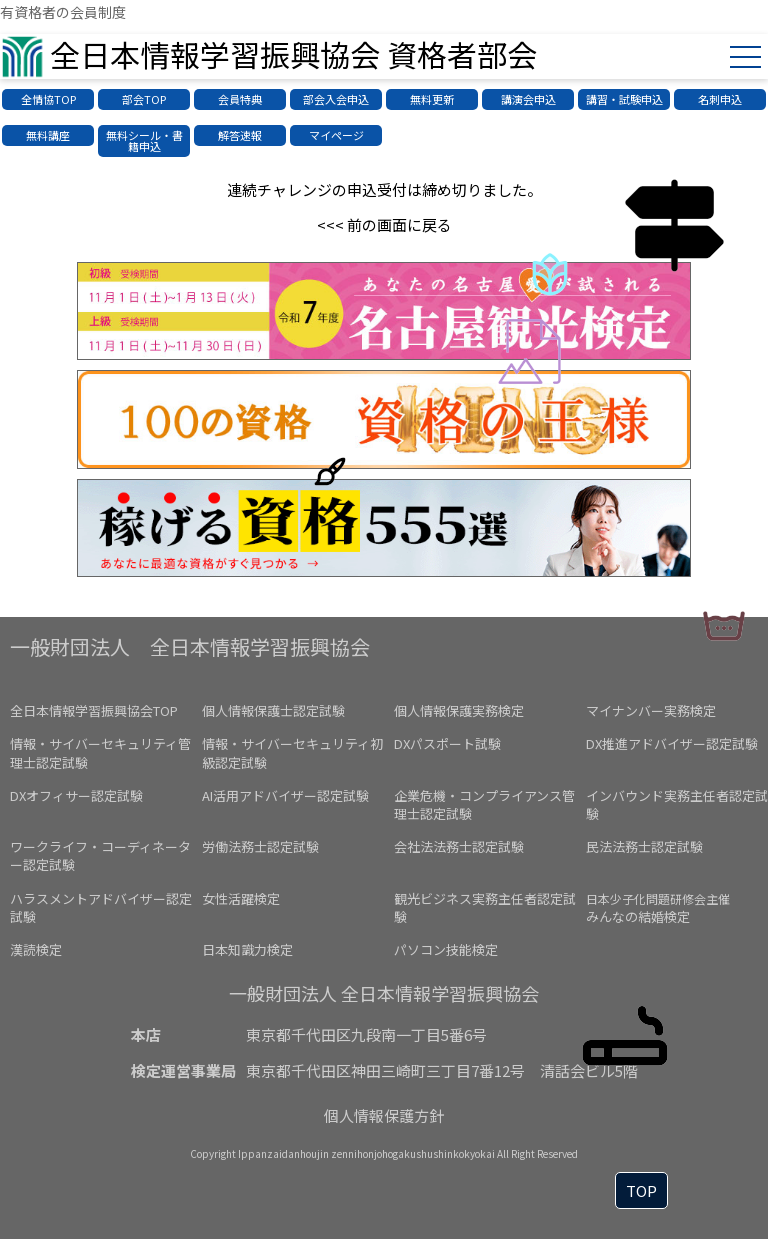 Image resolution: width=768 pixels, height=1239 pixels. What do you see at coordinates (331, 472) in the screenshot?
I see `access drawing or painting tools` at bounding box center [331, 472].